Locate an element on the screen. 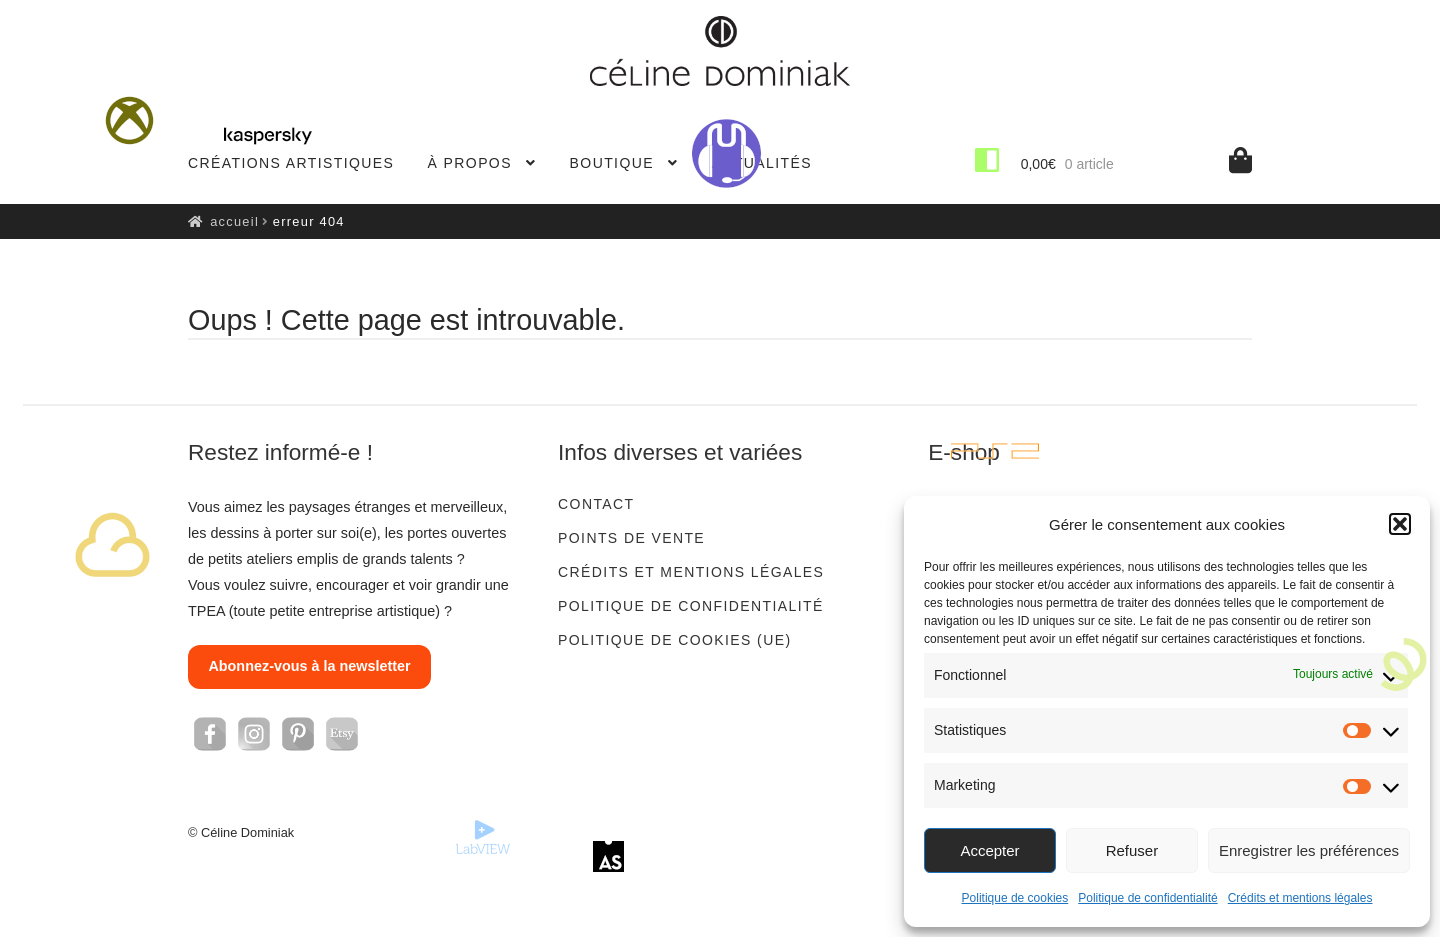 Image resolution: width=1440 pixels, height=937 pixels. open LabVIEW application is located at coordinates (483, 837).